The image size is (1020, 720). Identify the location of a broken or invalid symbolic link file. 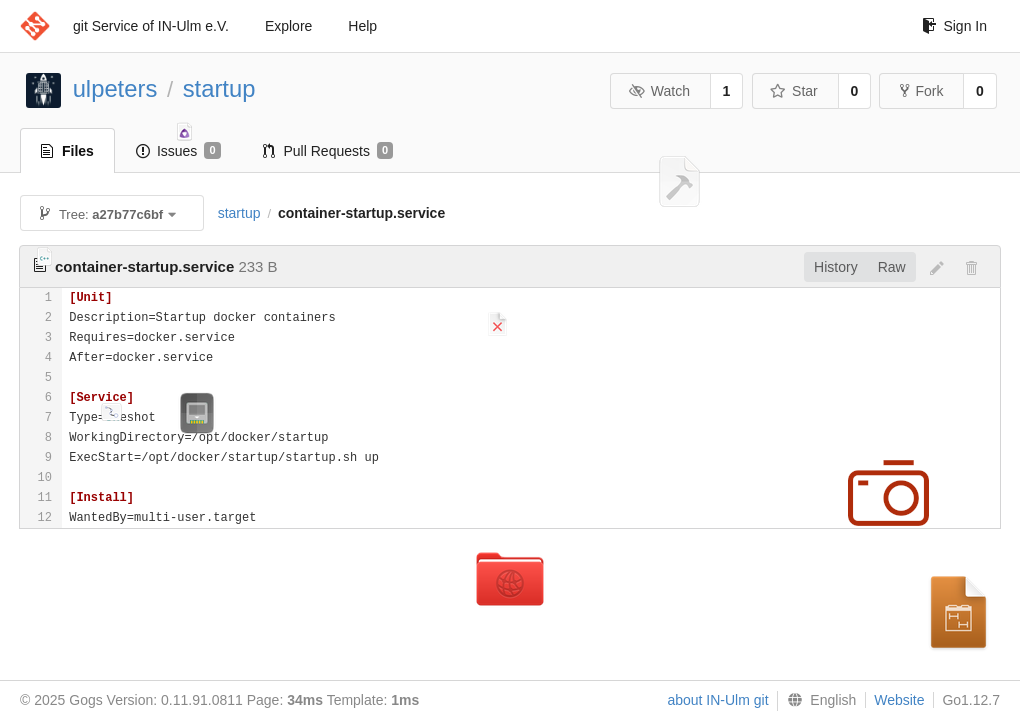
(497, 324).